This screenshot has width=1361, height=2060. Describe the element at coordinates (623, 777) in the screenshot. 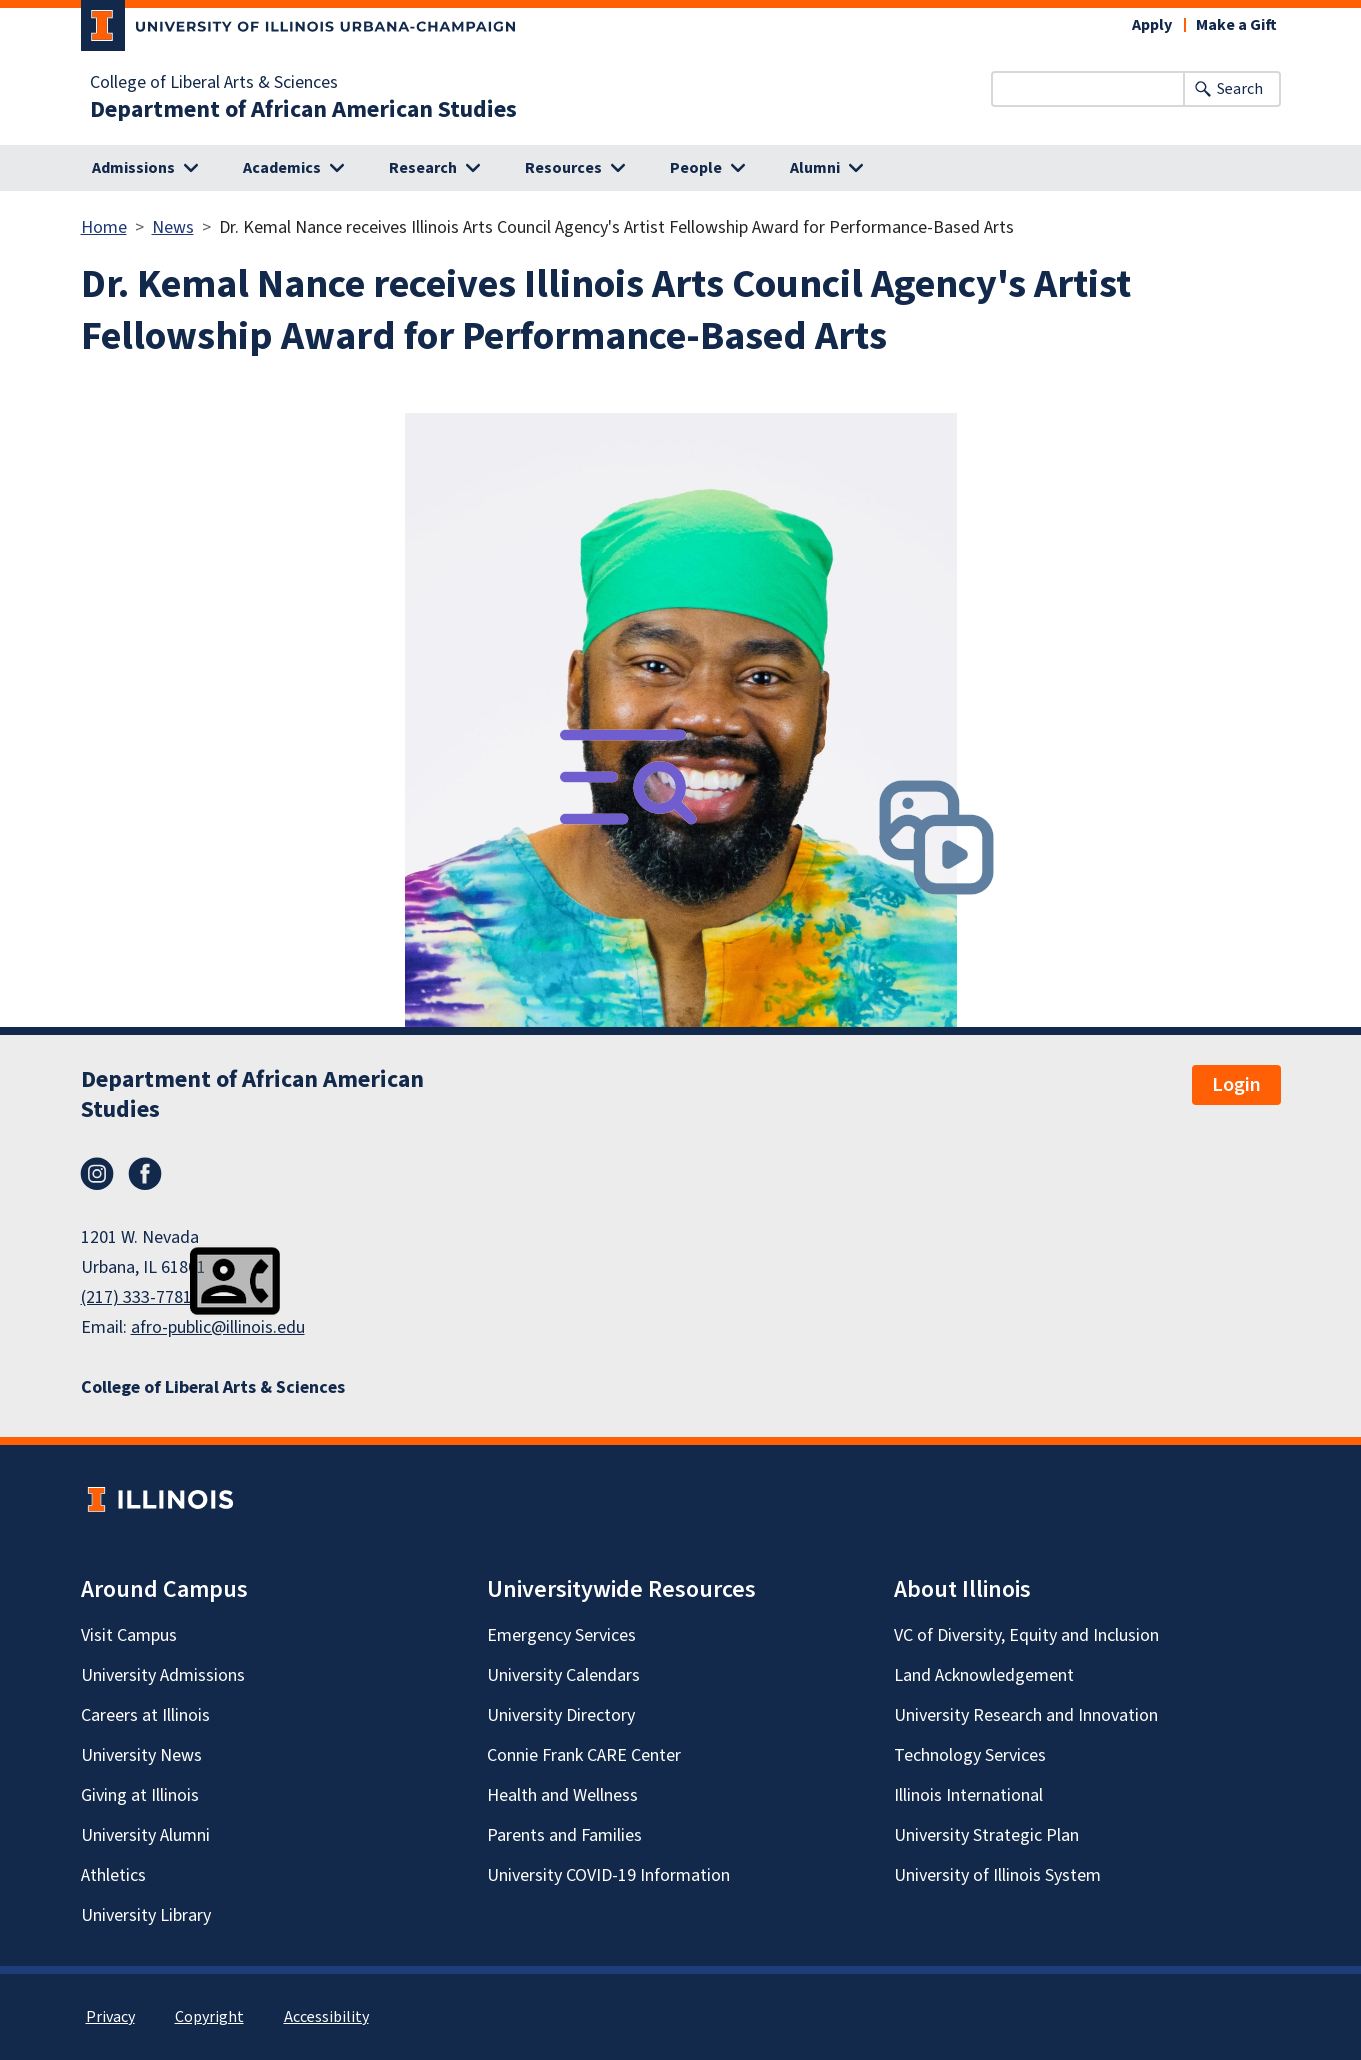

I see `search within a list or document` at that location.